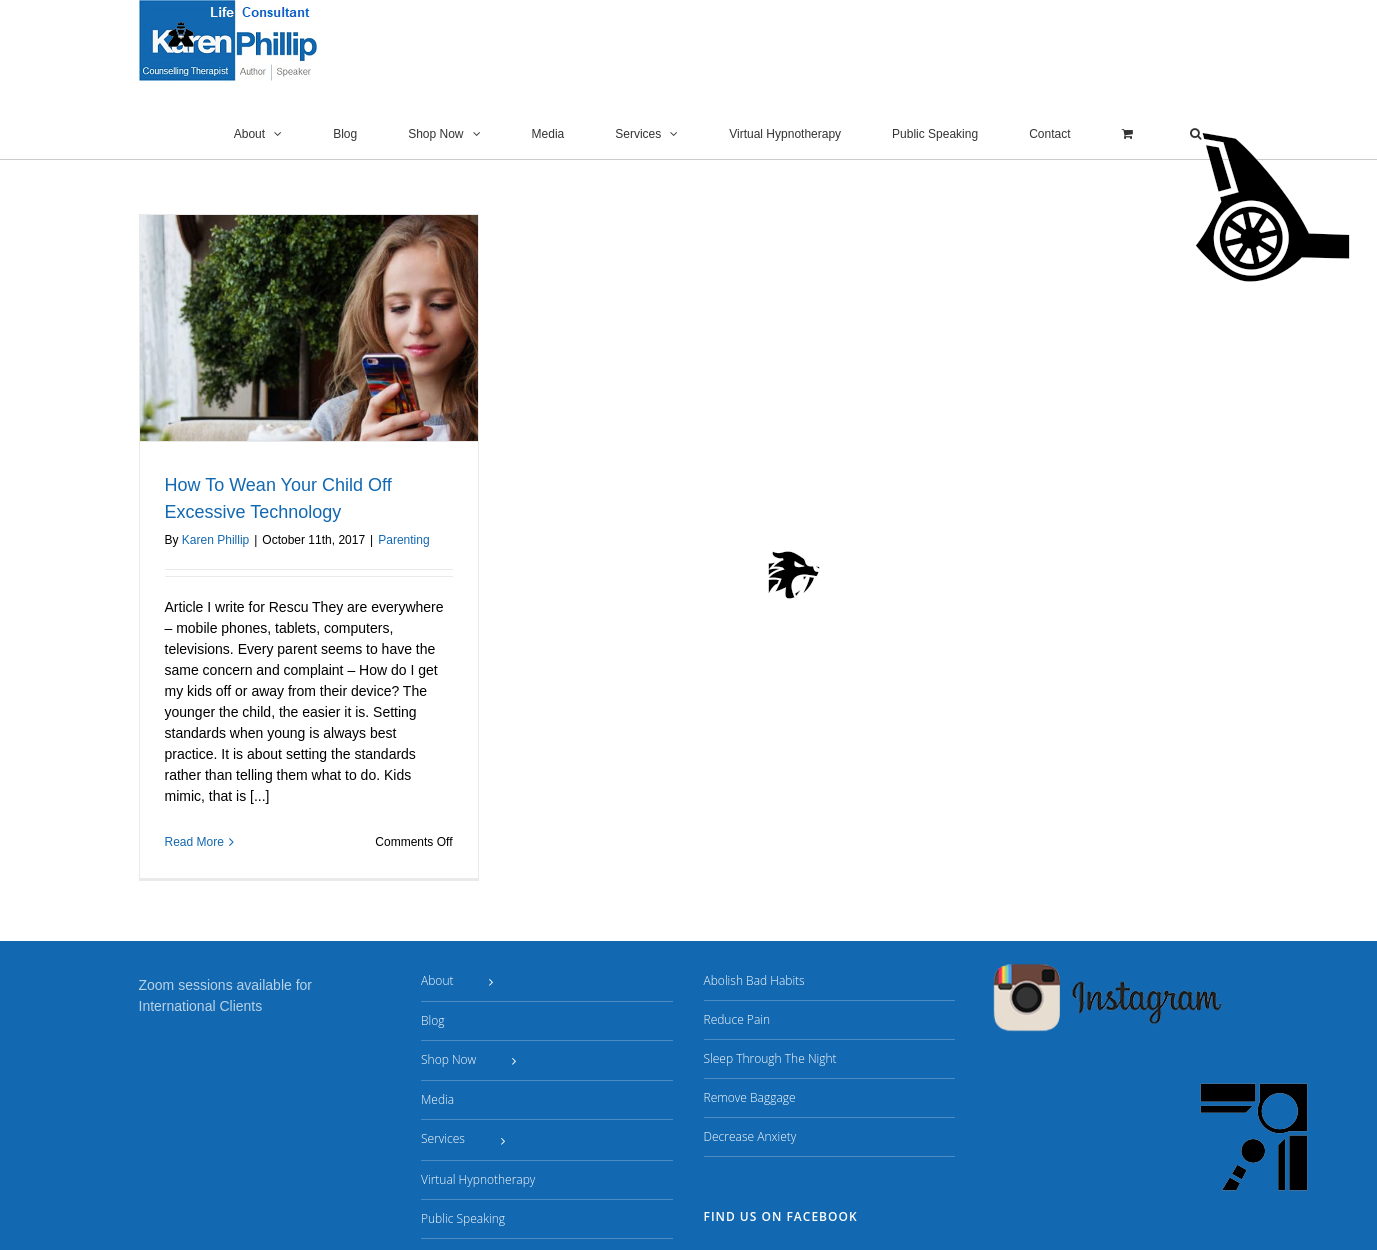  What do you see at coordinates (794, 575) in the screenshot?
I see `select saber-toothed cat character or avatar` at bounding box center [794, 575].